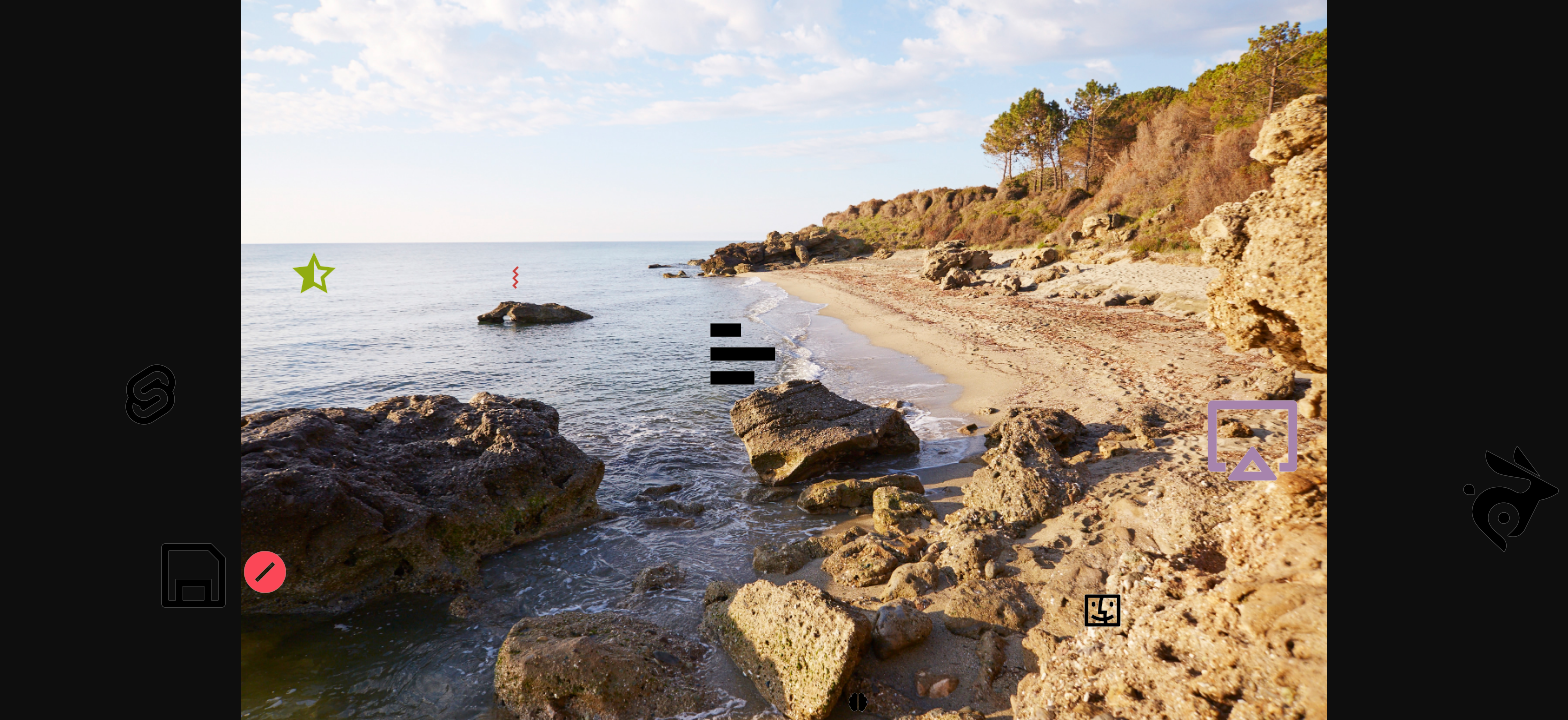  Describe the element at coordinates (314, 274) in the screenshot. I see `indicates a partial or half rating` at that location.